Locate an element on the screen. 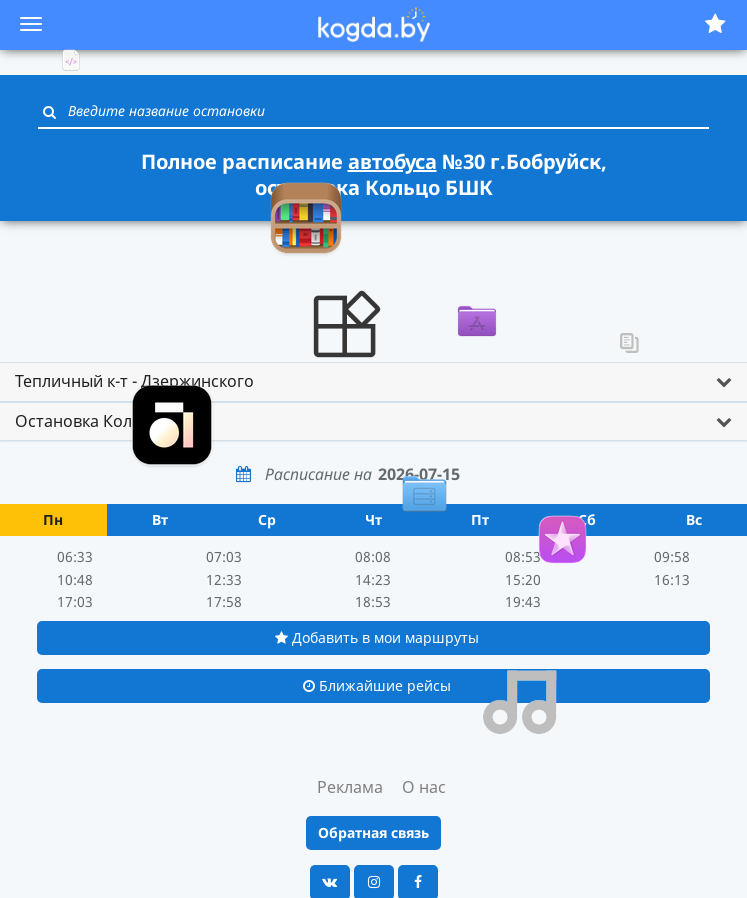  view documents or files is located at coordinates (630, 343).